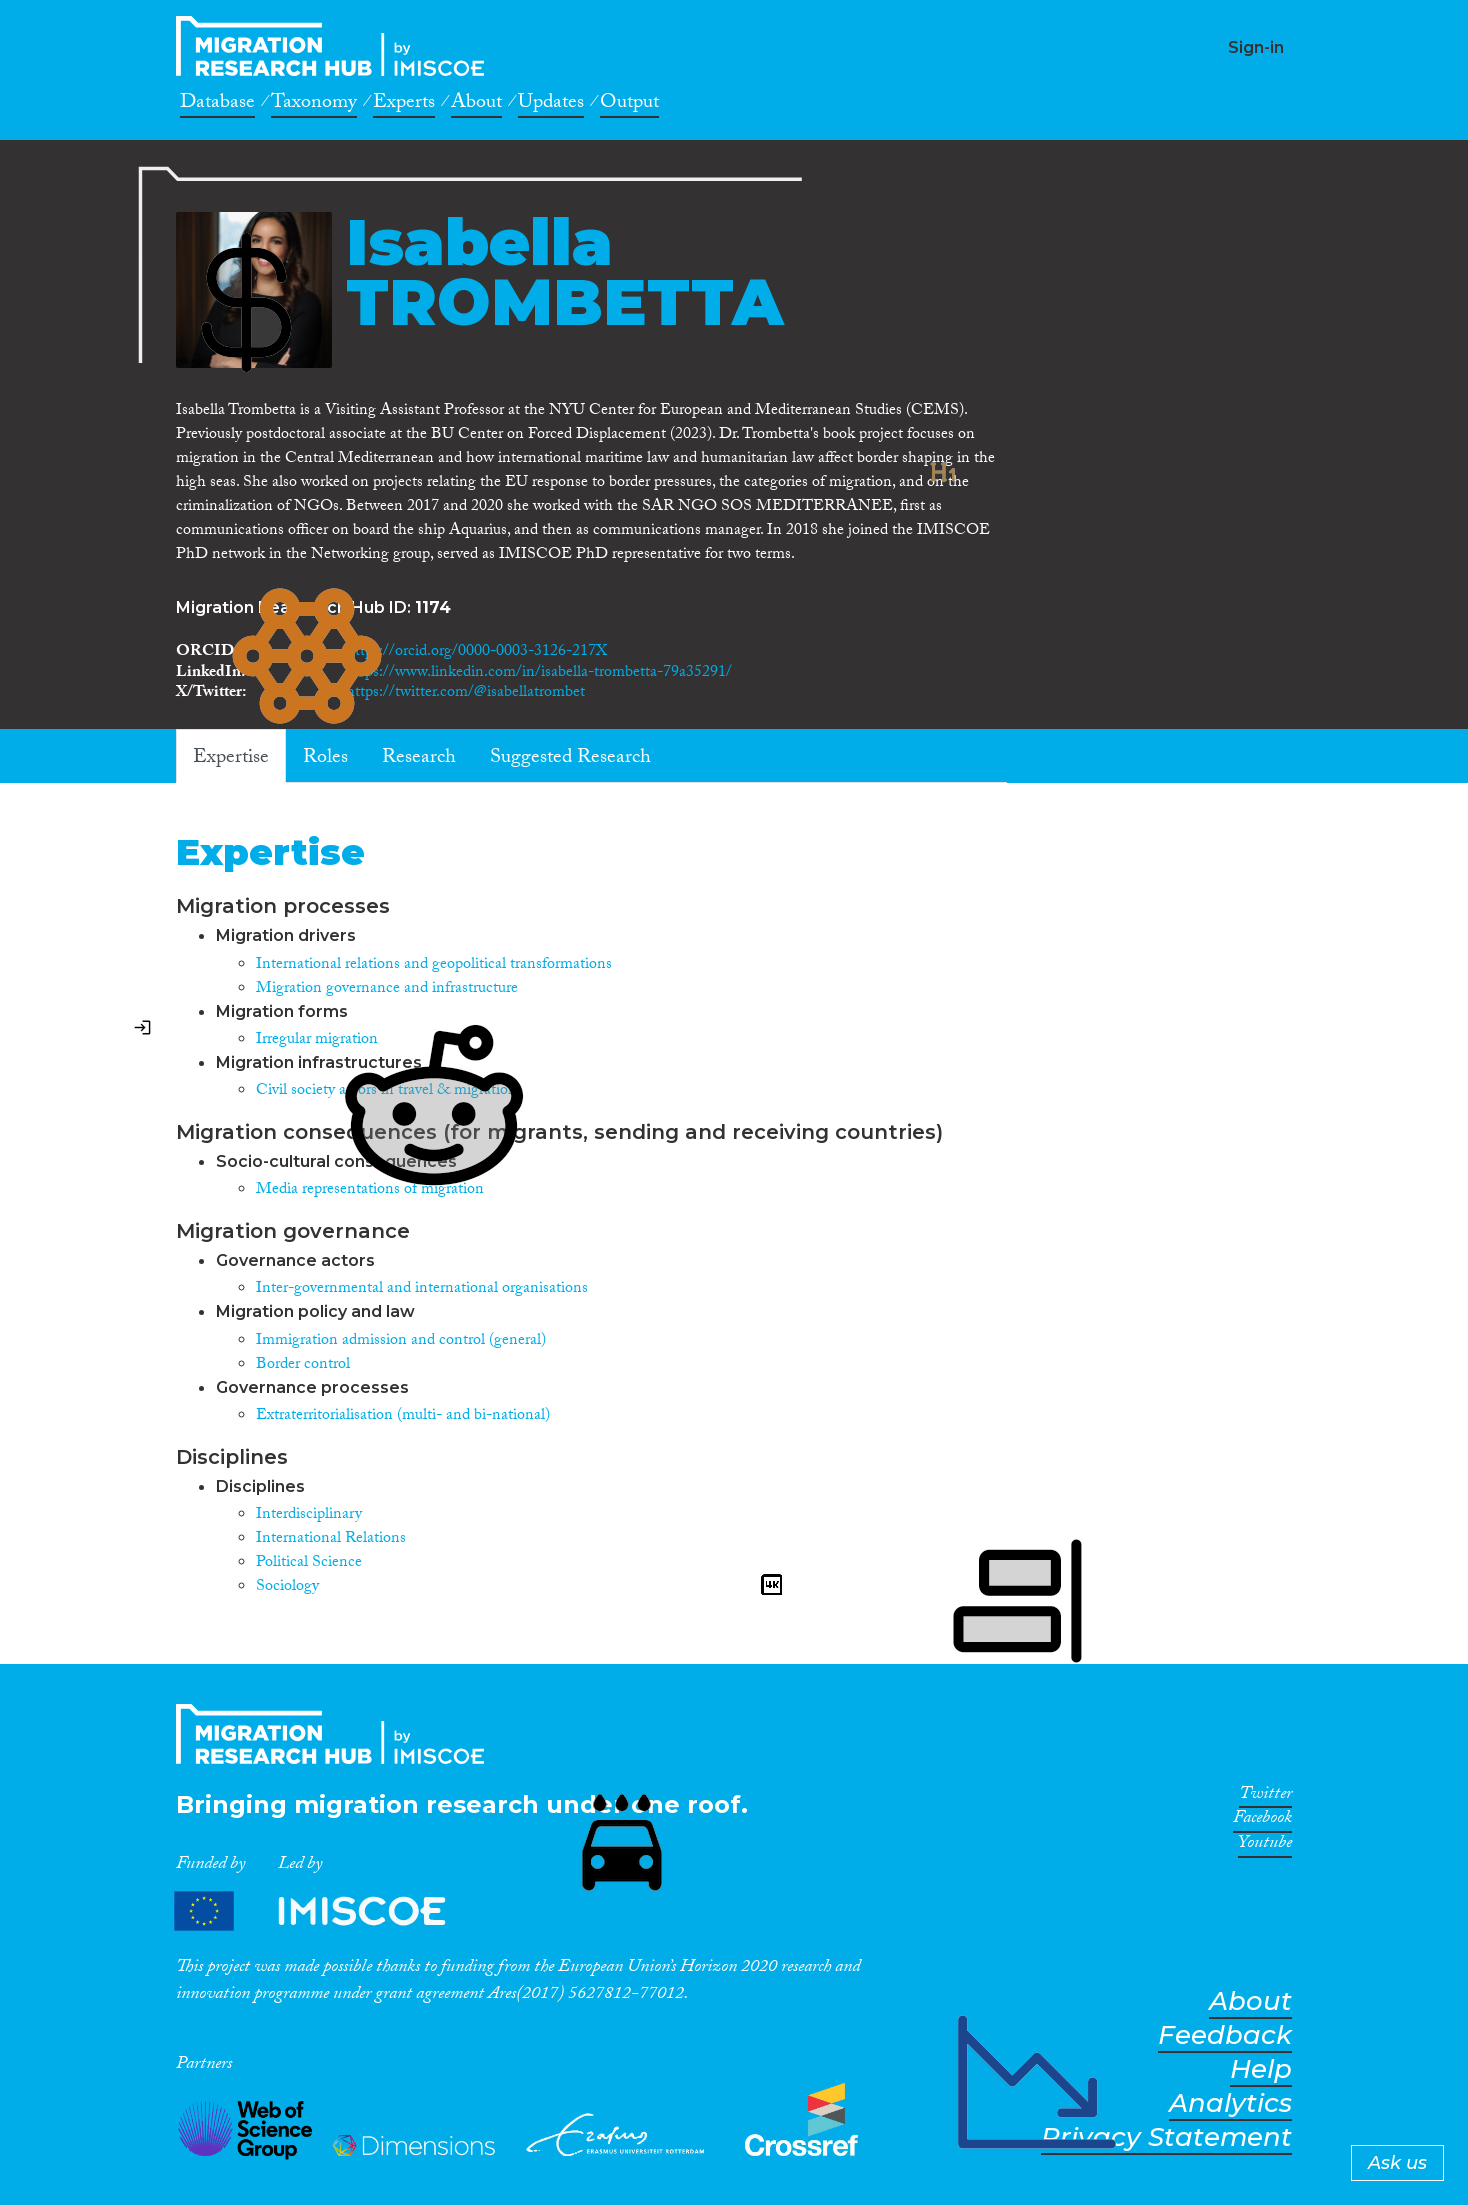  What do you see at coordinates (434, 1114) in the screenshot?
I see `open the Reddit app` at bounding box center [434, 1114].